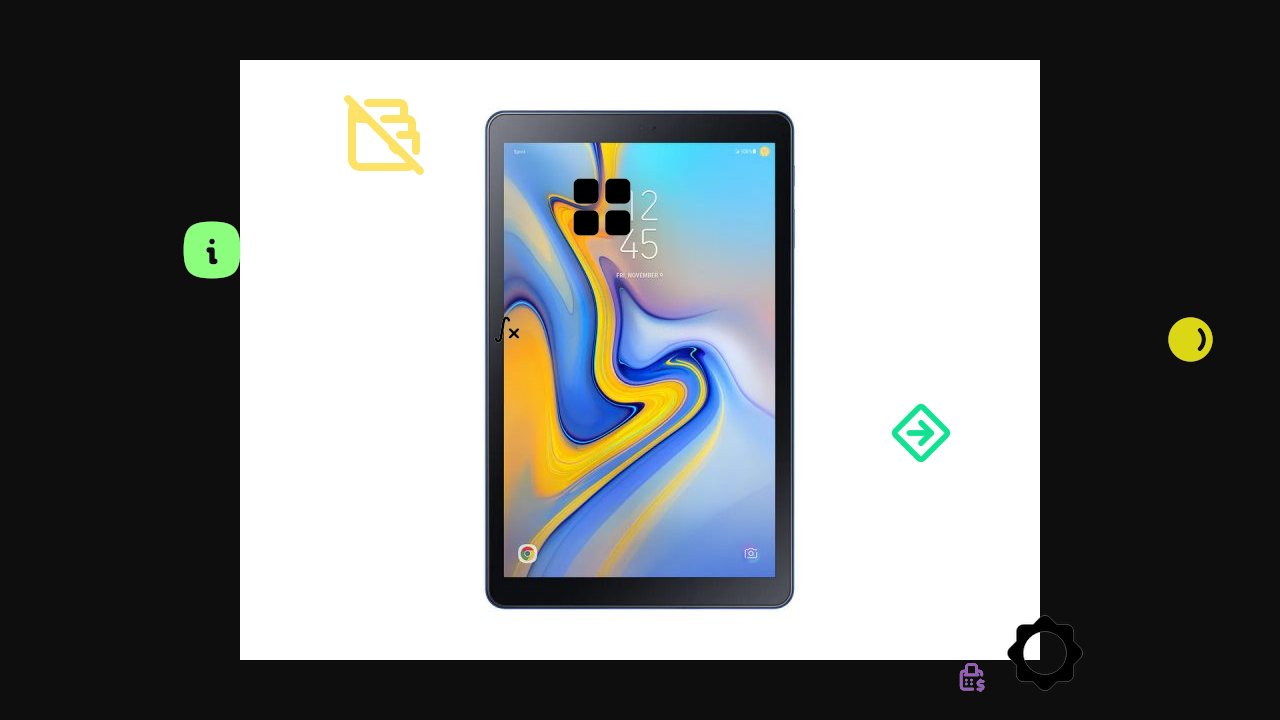 The height and width of the screenshot is (720, 1280). Describe the element at coordinates (212, 250) in the screenshot. I see `view more information or details` at that location.